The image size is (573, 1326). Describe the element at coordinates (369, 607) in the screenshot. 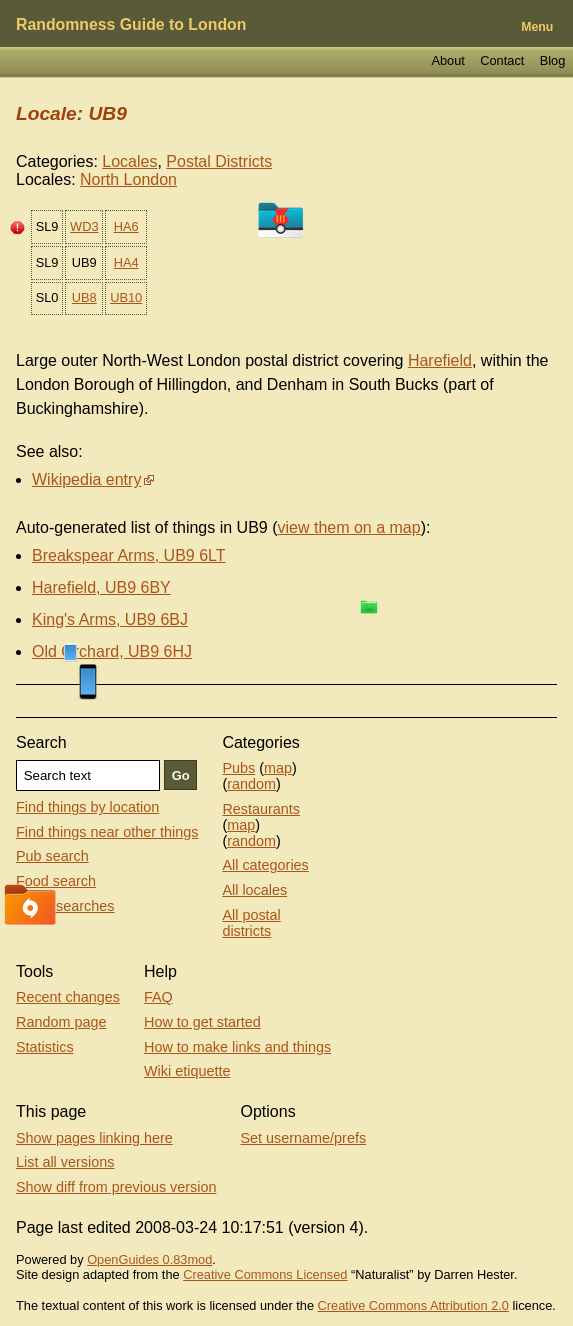

I see `open your images folder` at that location.